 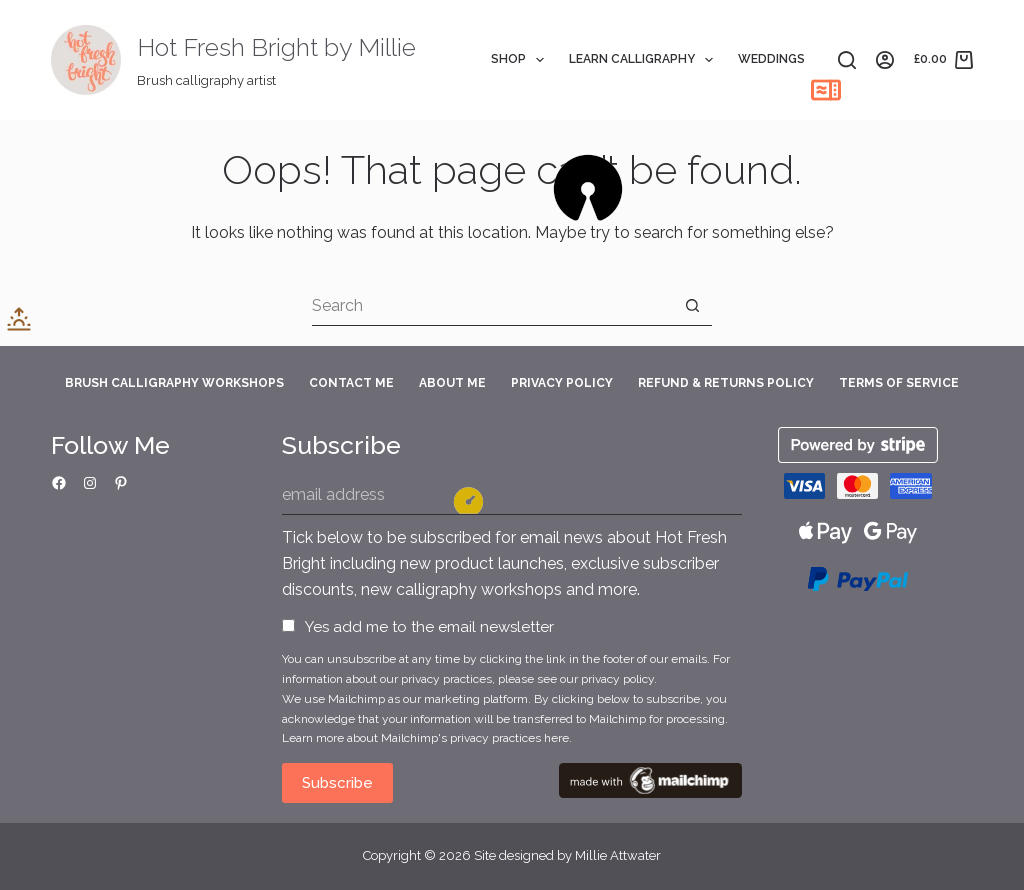 What do you see at coordinates (19, 319) in the screenshot?
I see `sunrise alarm or wake-up time indicator` at bounding box center [19, 319].